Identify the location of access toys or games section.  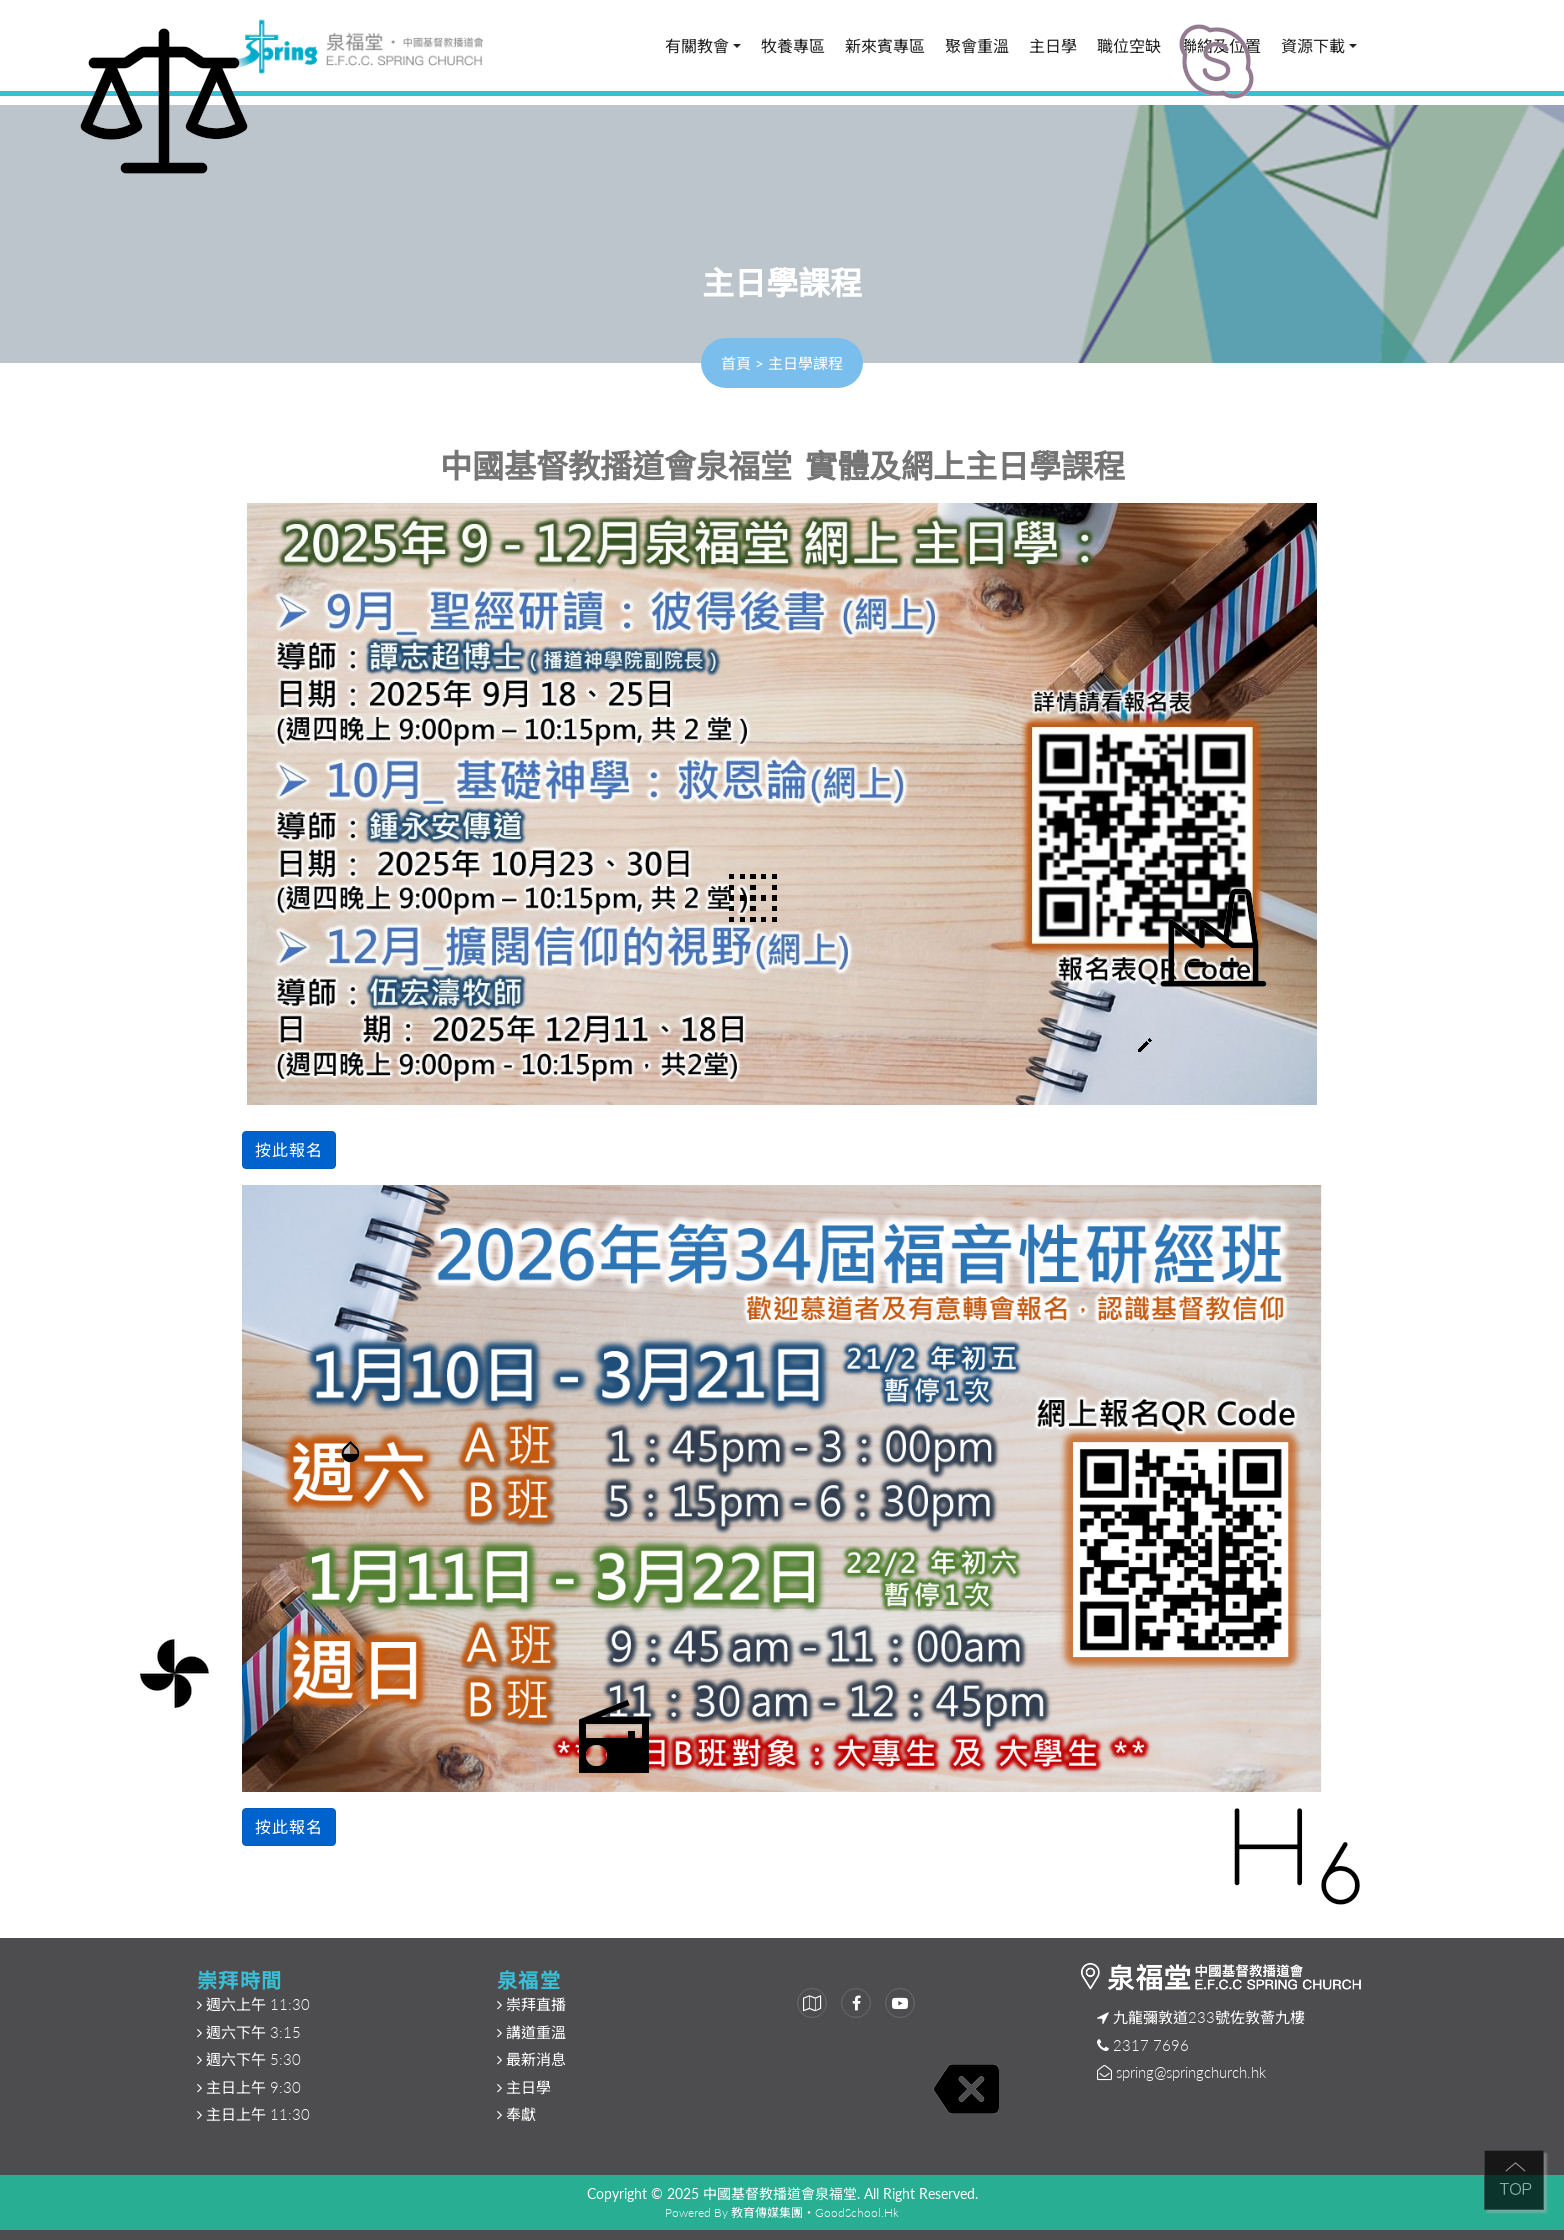
(174, 1673).